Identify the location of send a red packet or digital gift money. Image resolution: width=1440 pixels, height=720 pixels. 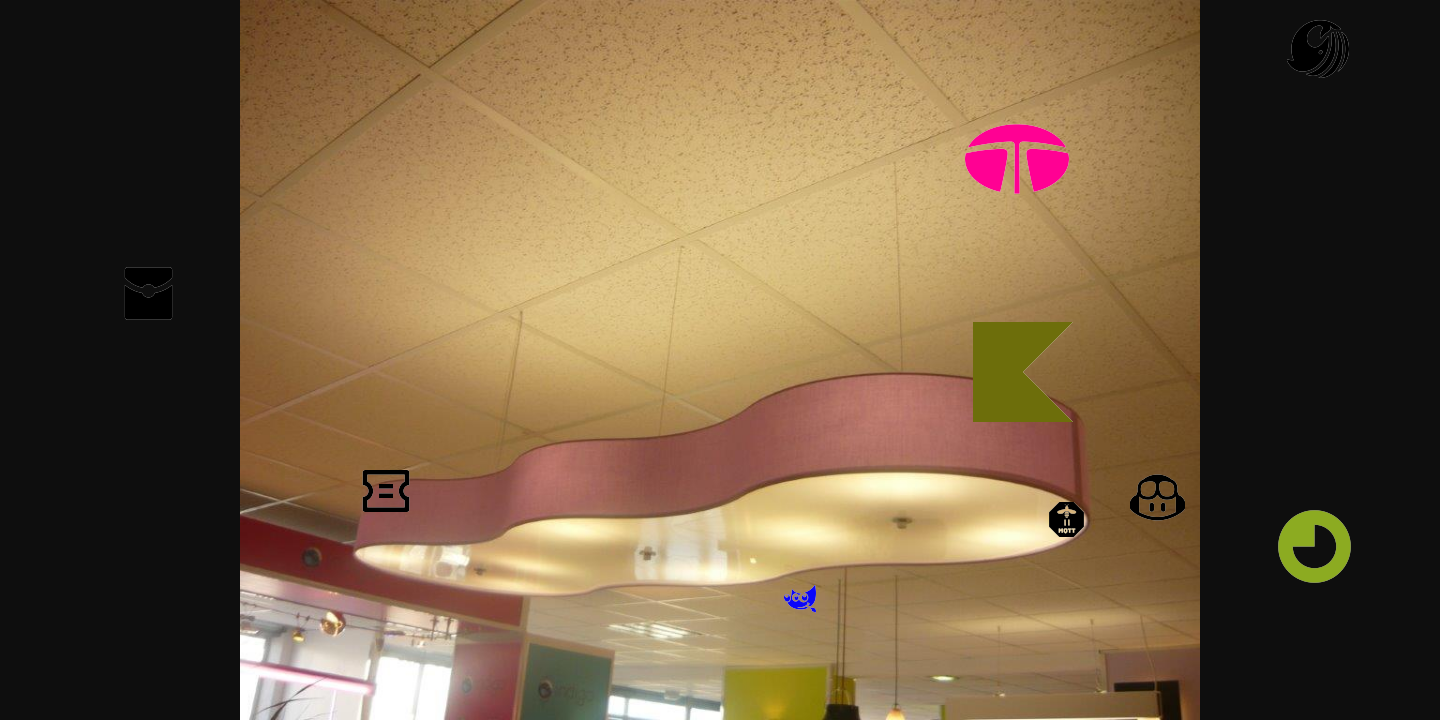
(148, 293).